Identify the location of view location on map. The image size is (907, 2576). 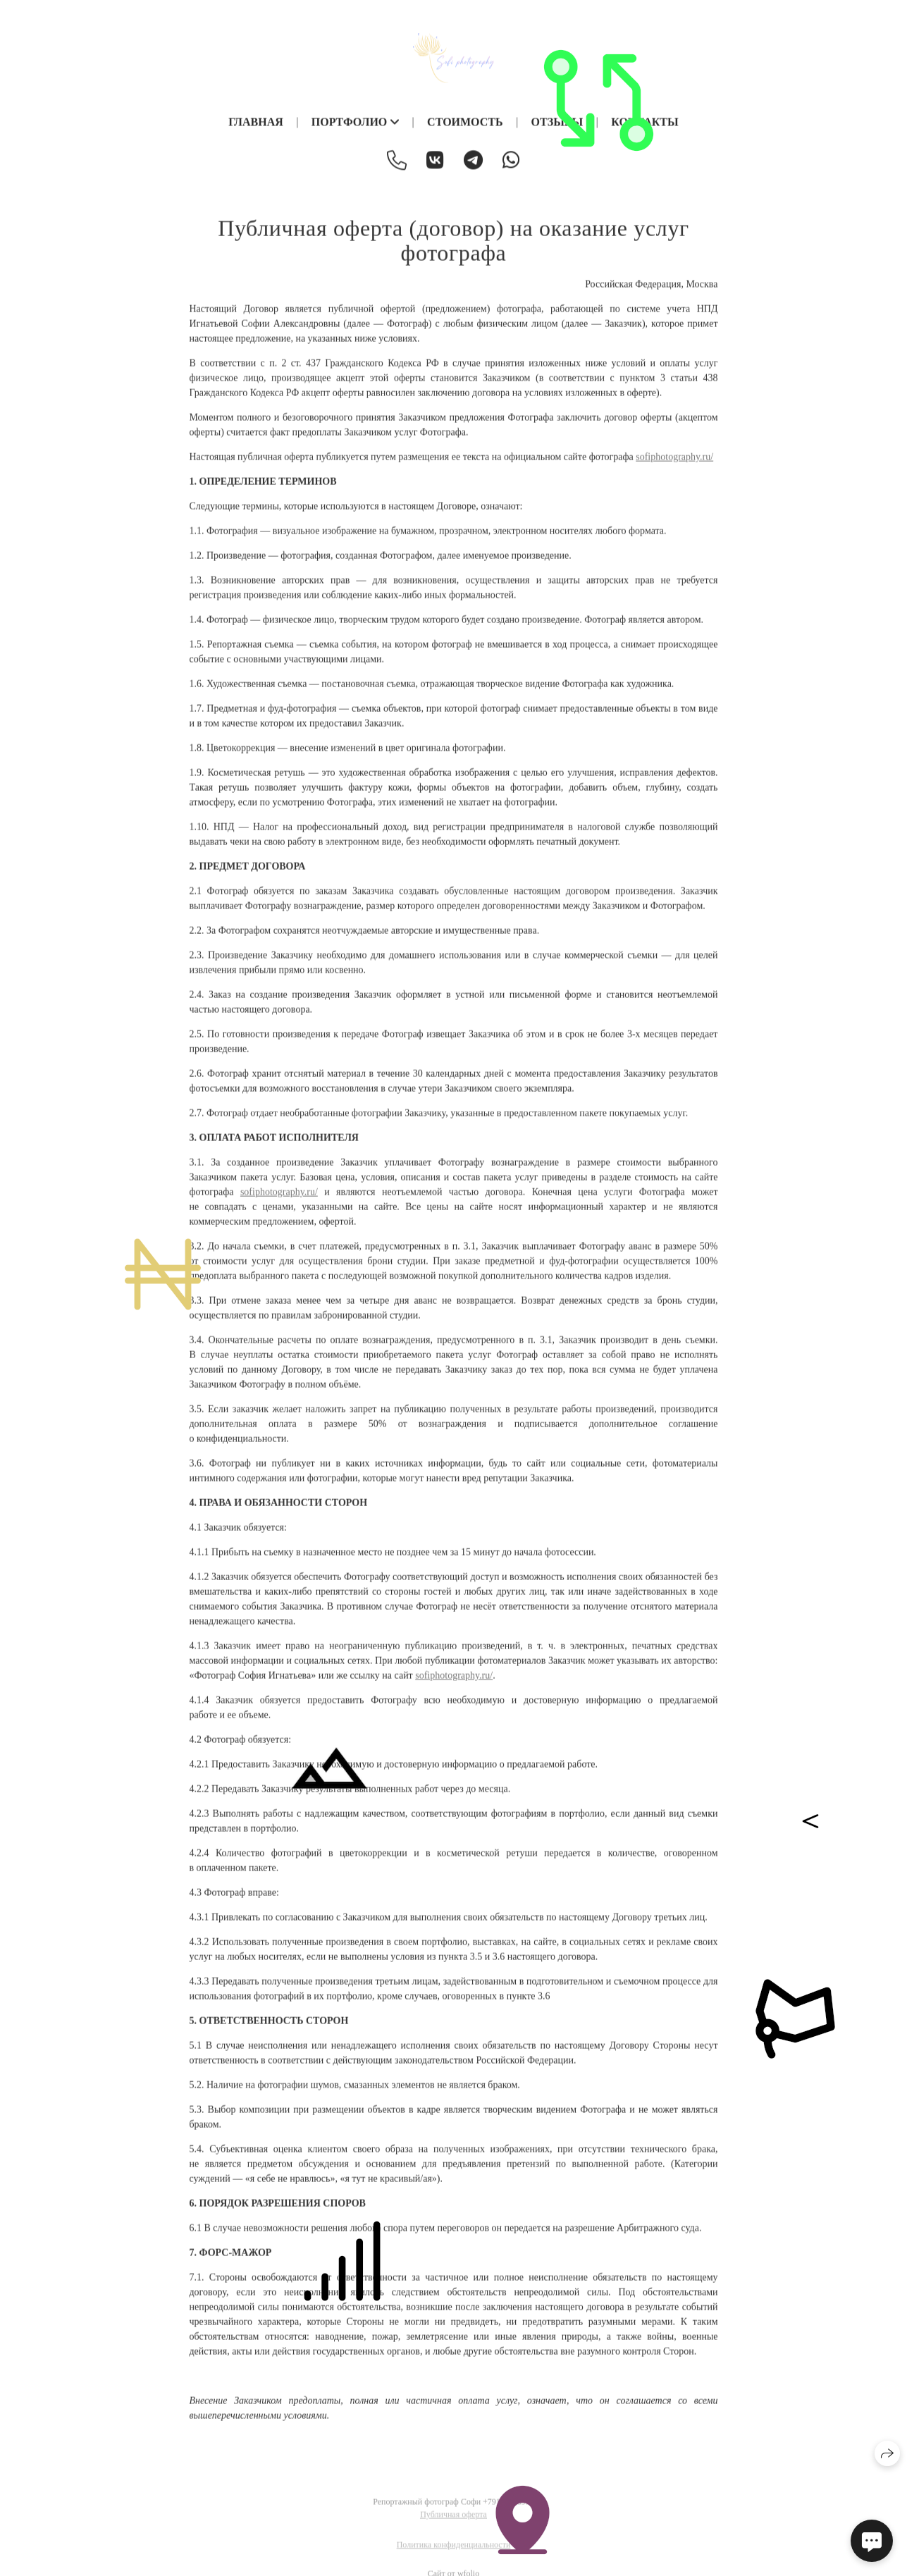
(522, 2520).